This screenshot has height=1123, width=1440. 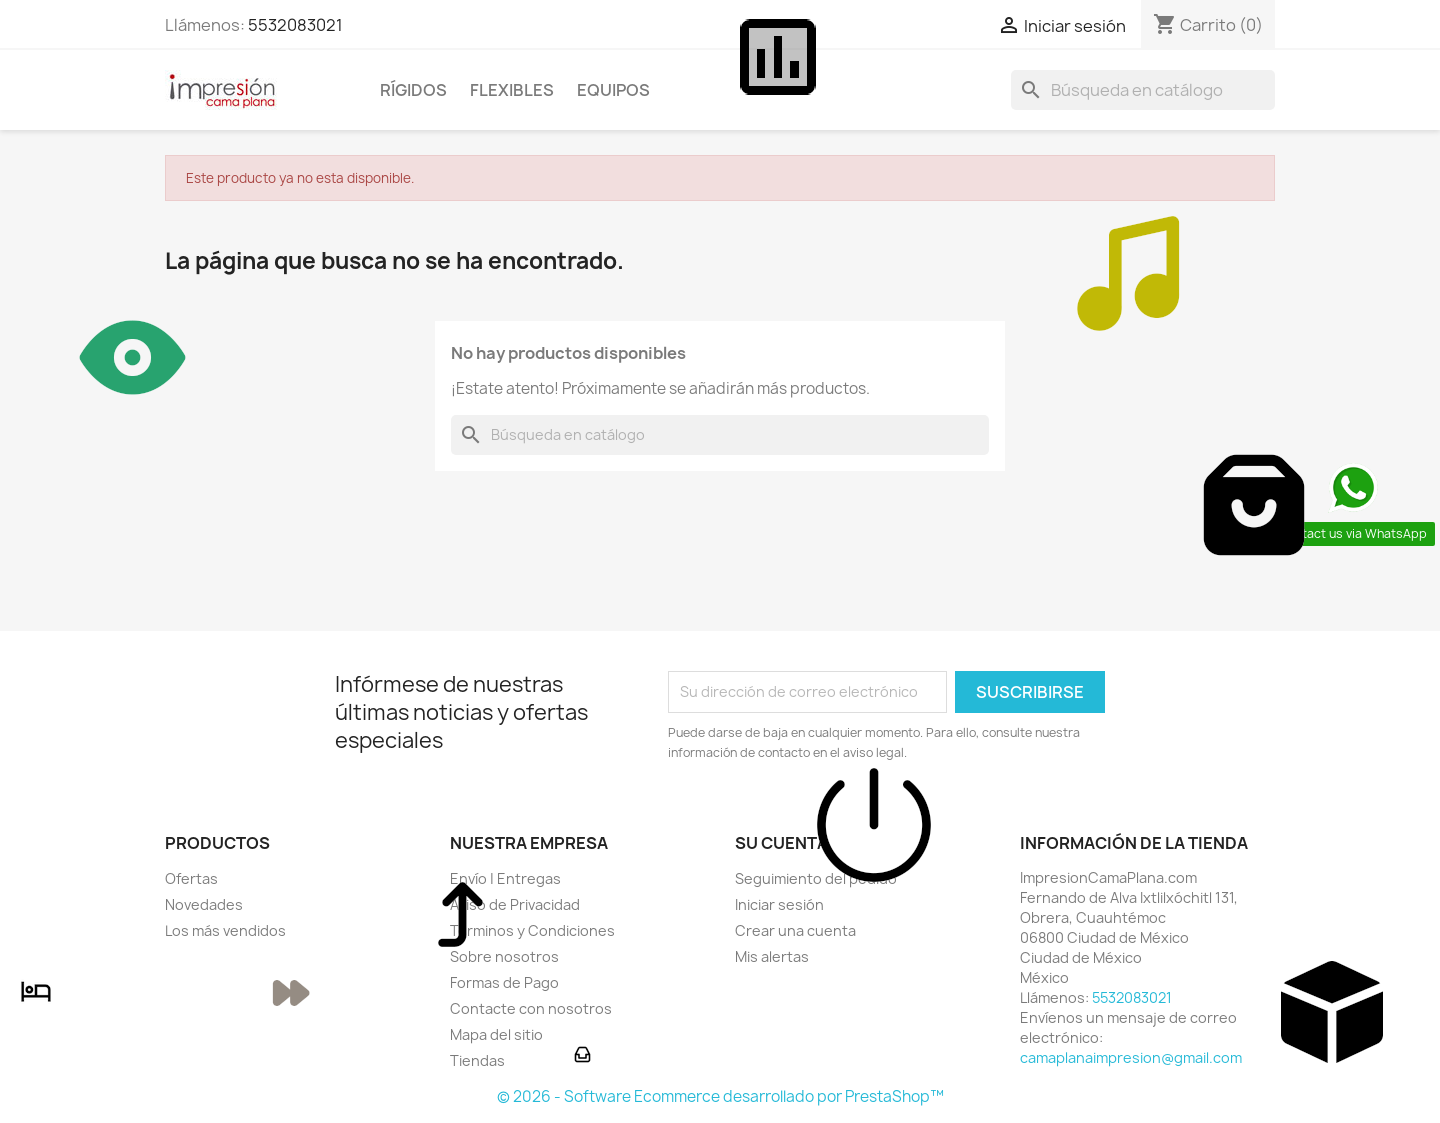 I want to click on view or preview content, so click(x=132, y=357).